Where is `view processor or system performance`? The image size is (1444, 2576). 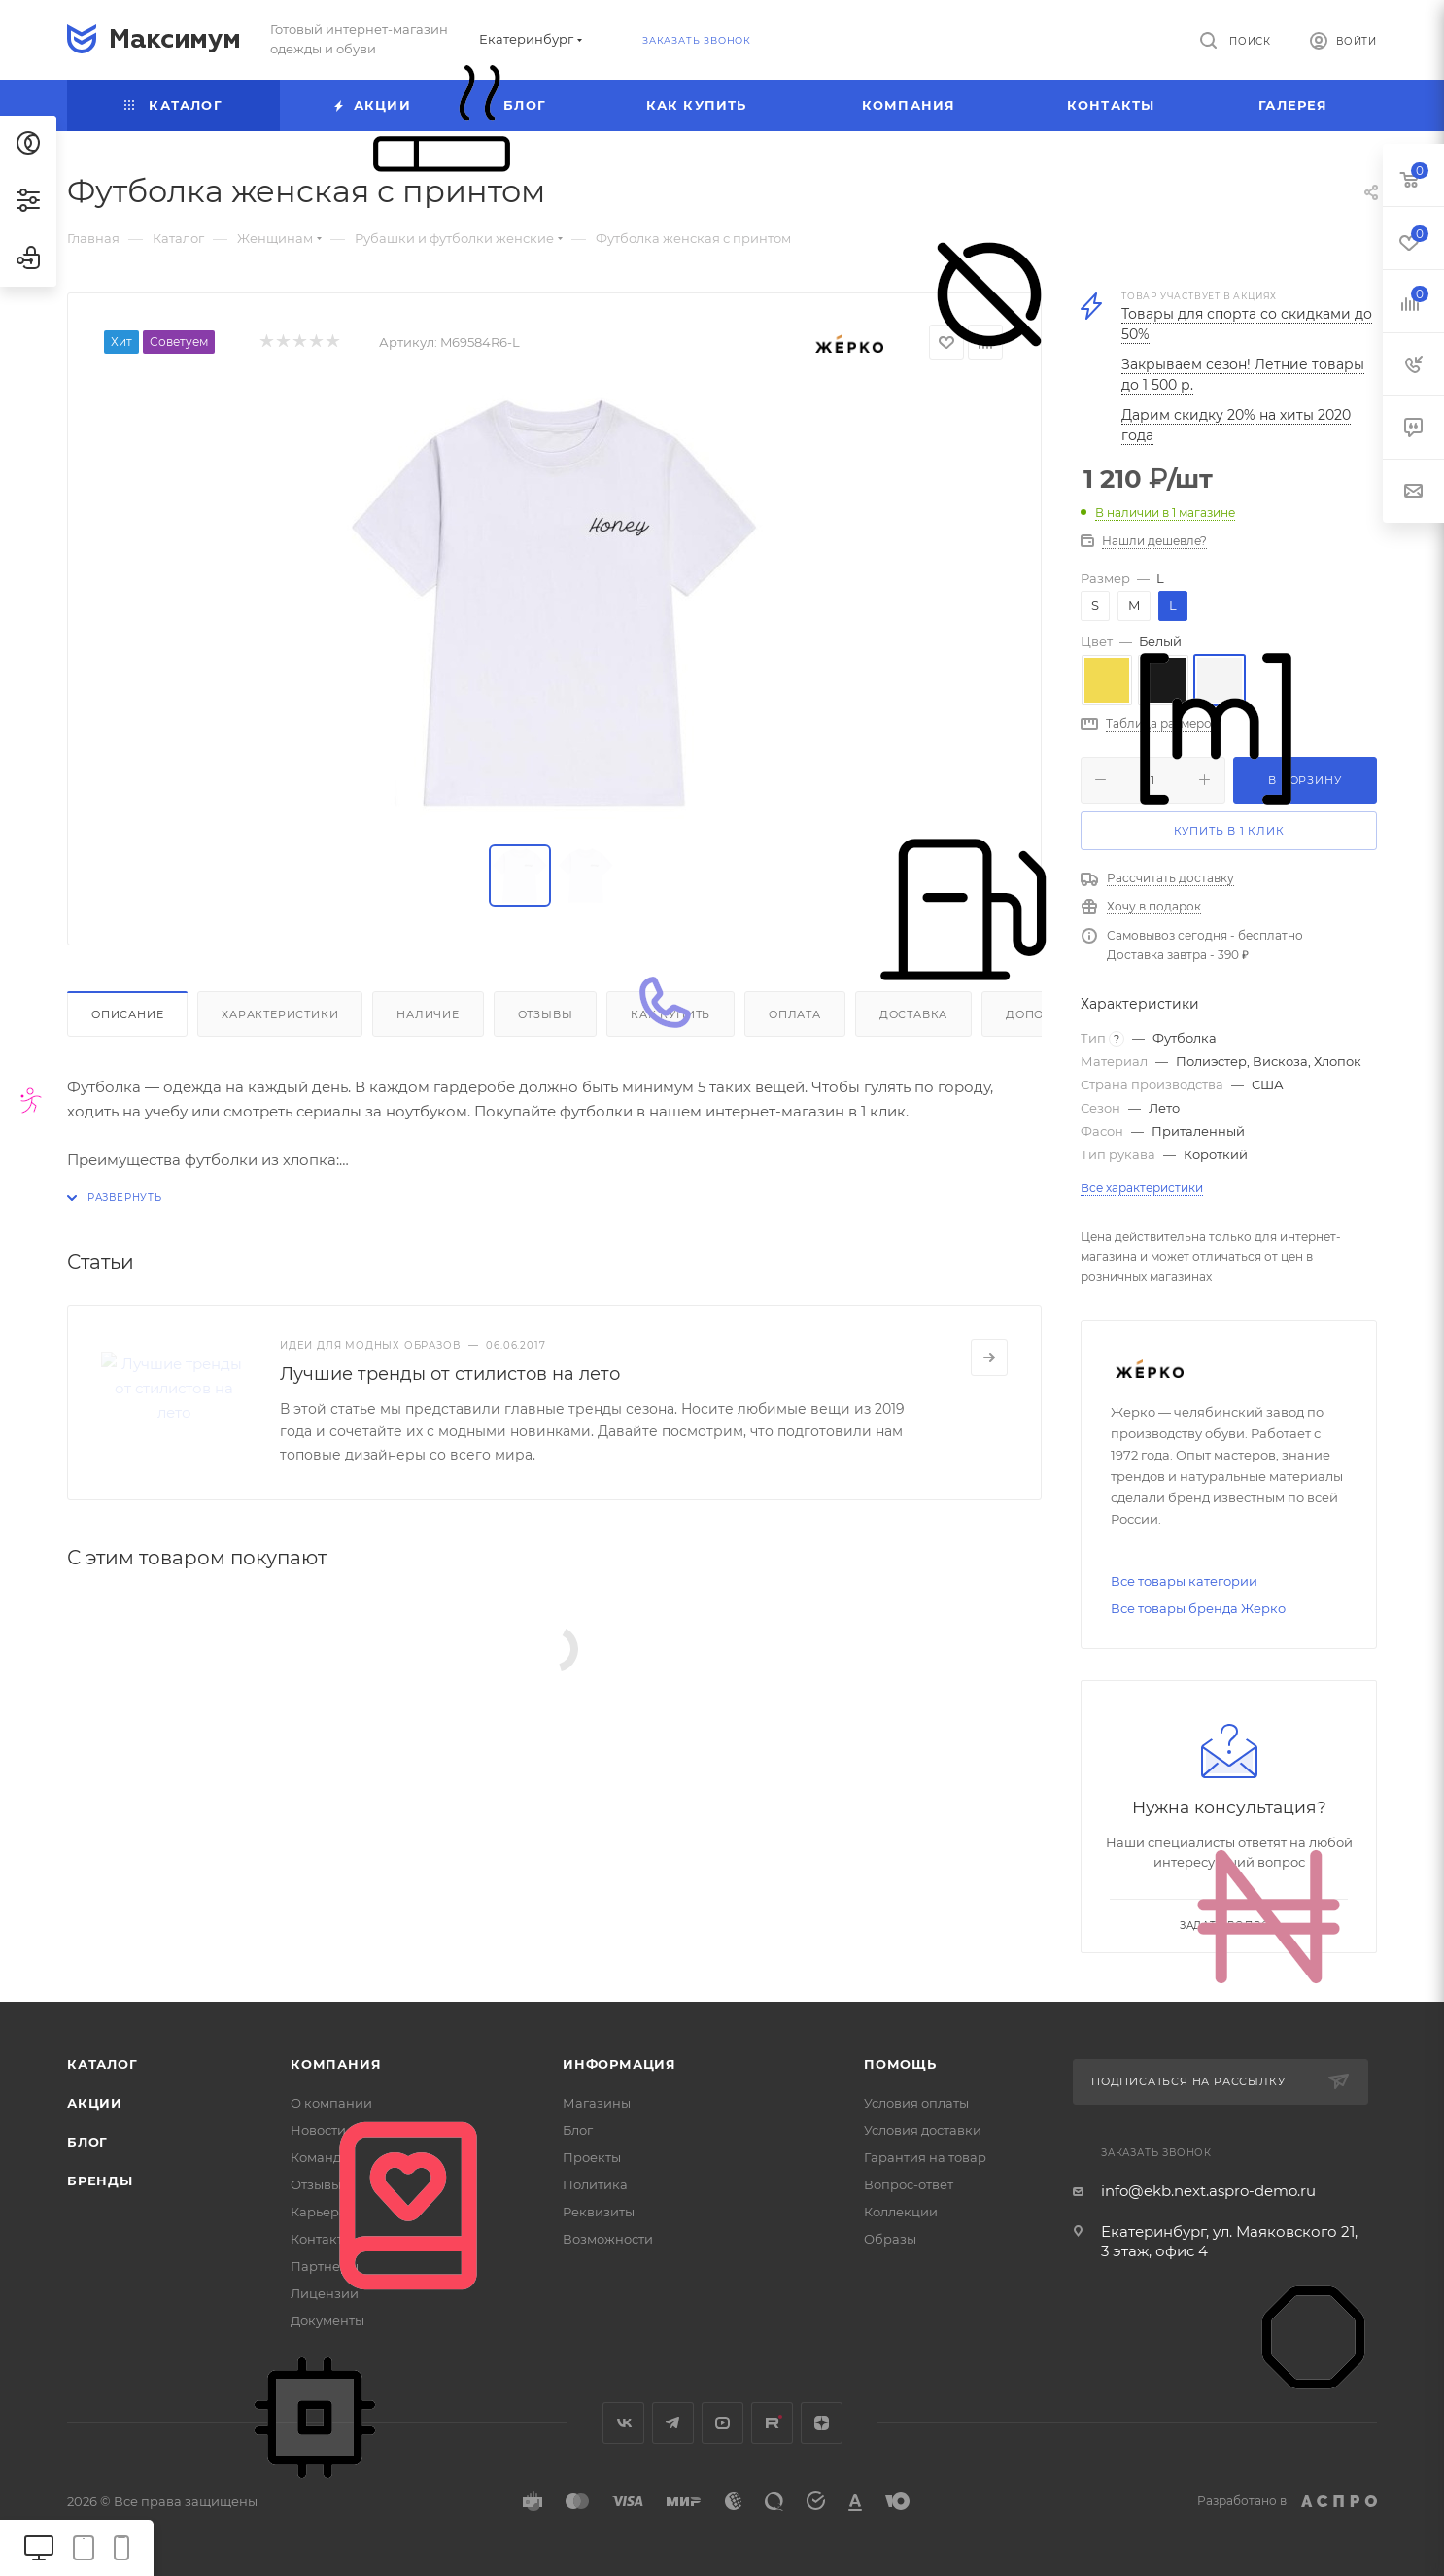 view processor or system performance is located at coordinates (315, 2418).